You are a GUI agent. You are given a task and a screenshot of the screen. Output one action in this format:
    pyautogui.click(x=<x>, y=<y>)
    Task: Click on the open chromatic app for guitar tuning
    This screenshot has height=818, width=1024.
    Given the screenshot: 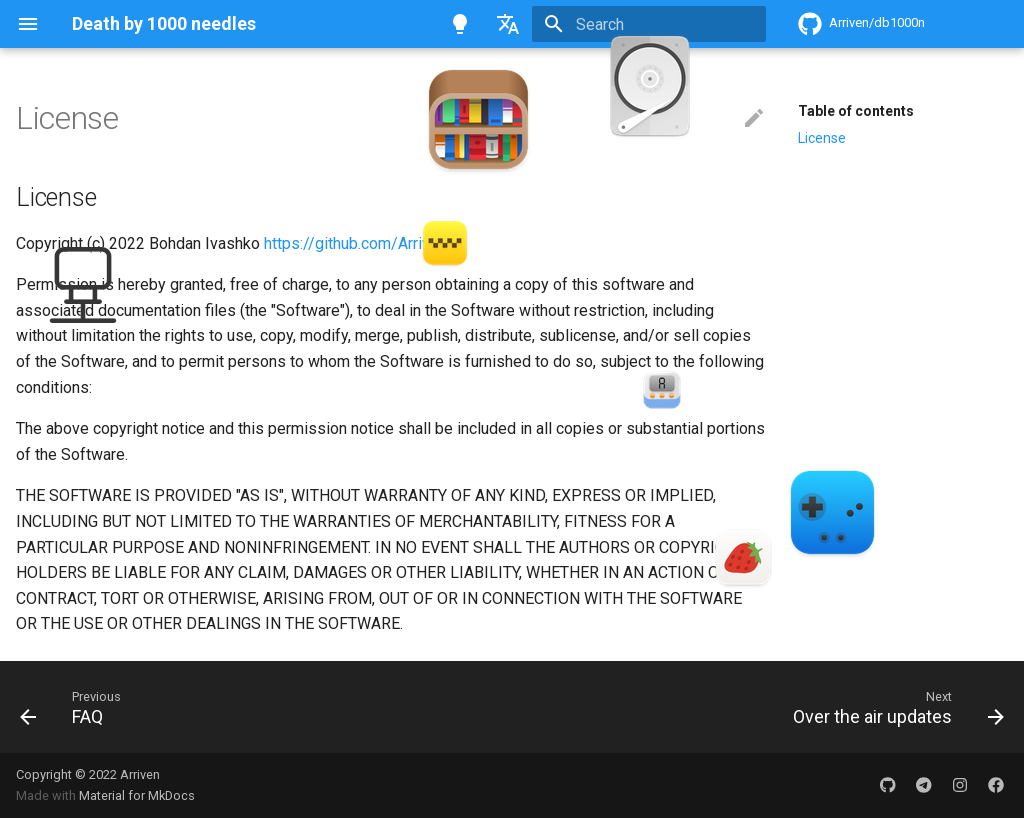 What is the action you would take?
    pyautogui.click(x=662, y=390)
    